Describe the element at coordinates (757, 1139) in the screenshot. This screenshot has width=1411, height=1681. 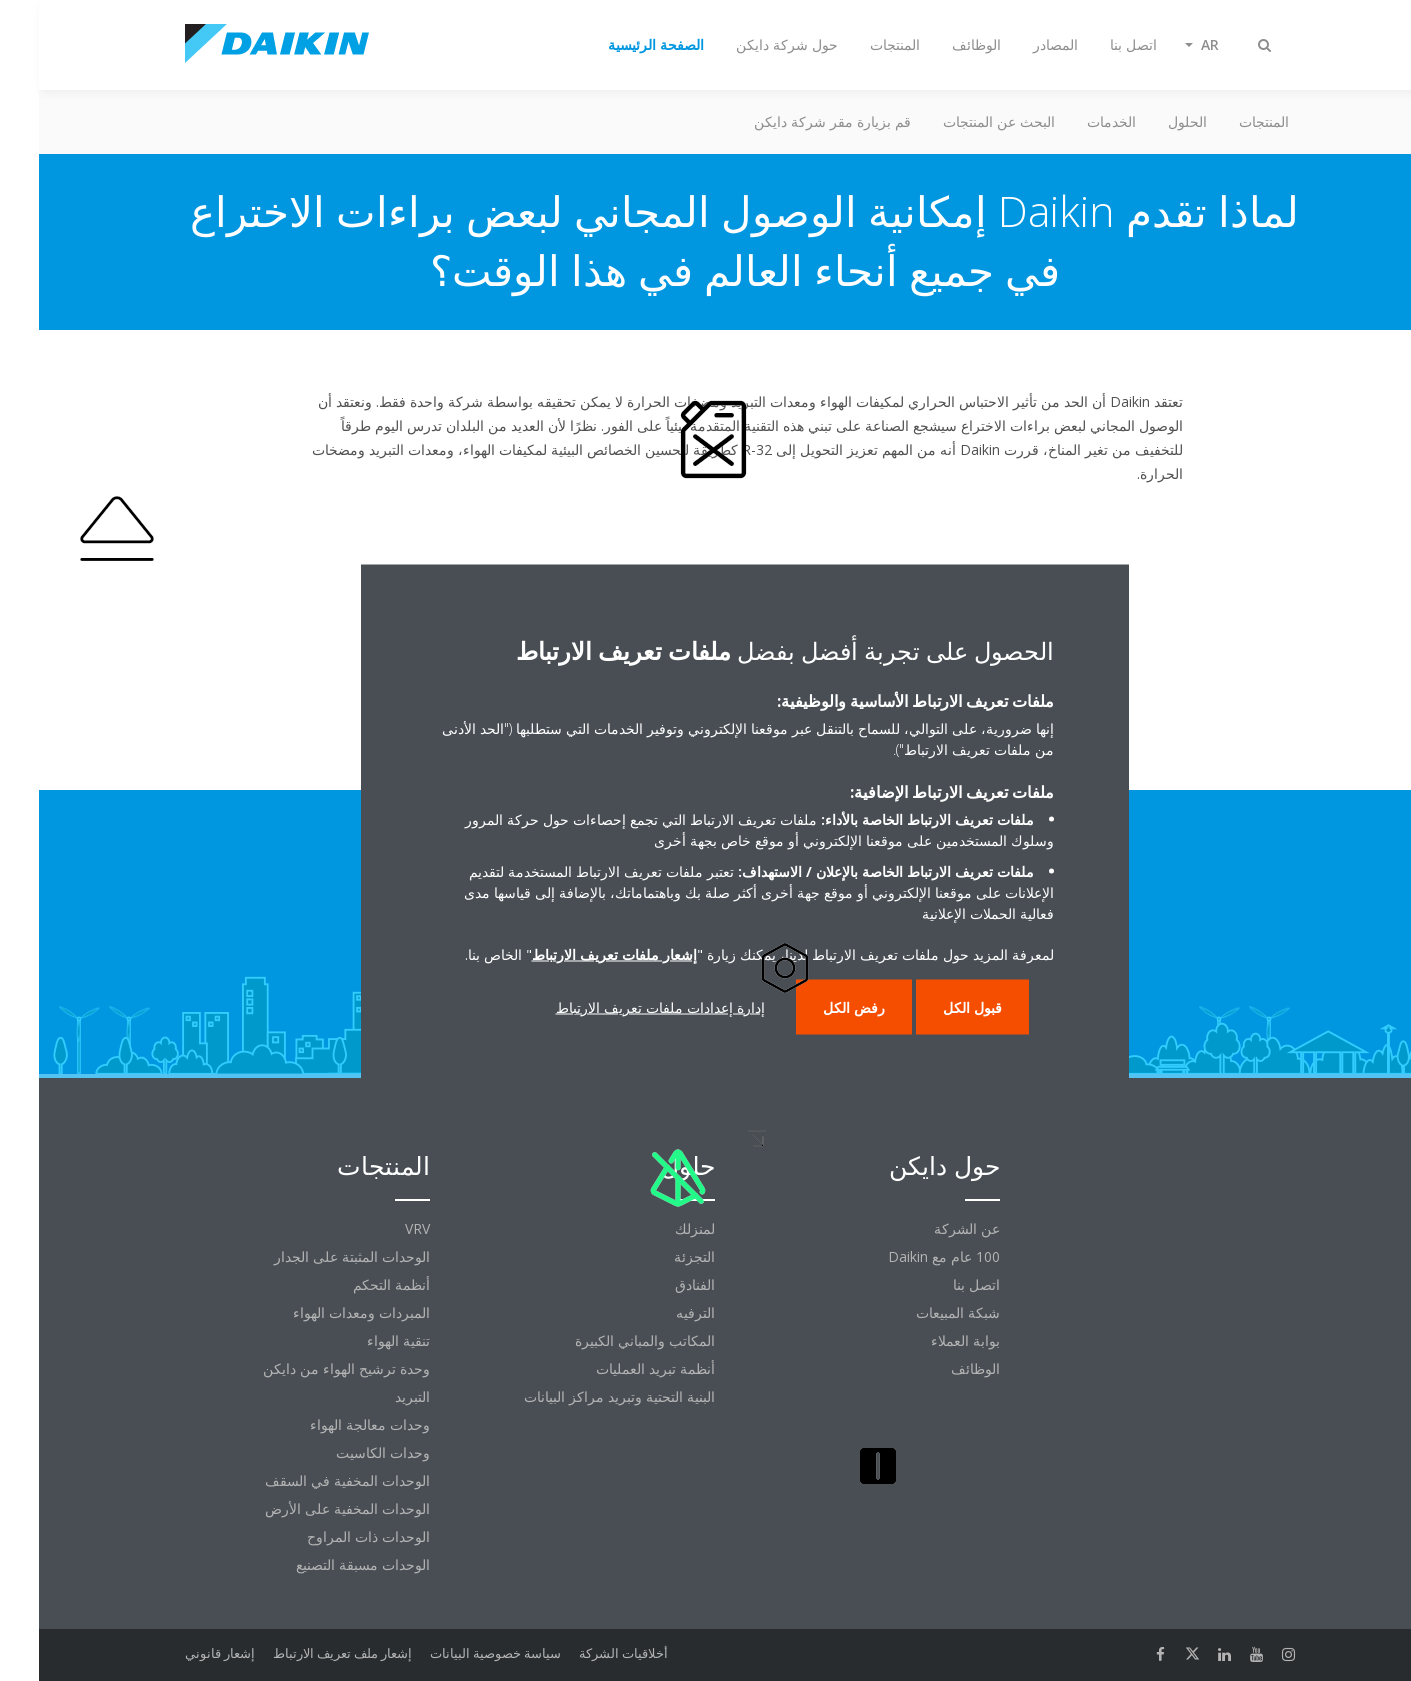
I see `move item to bottom-right corner` at that location.